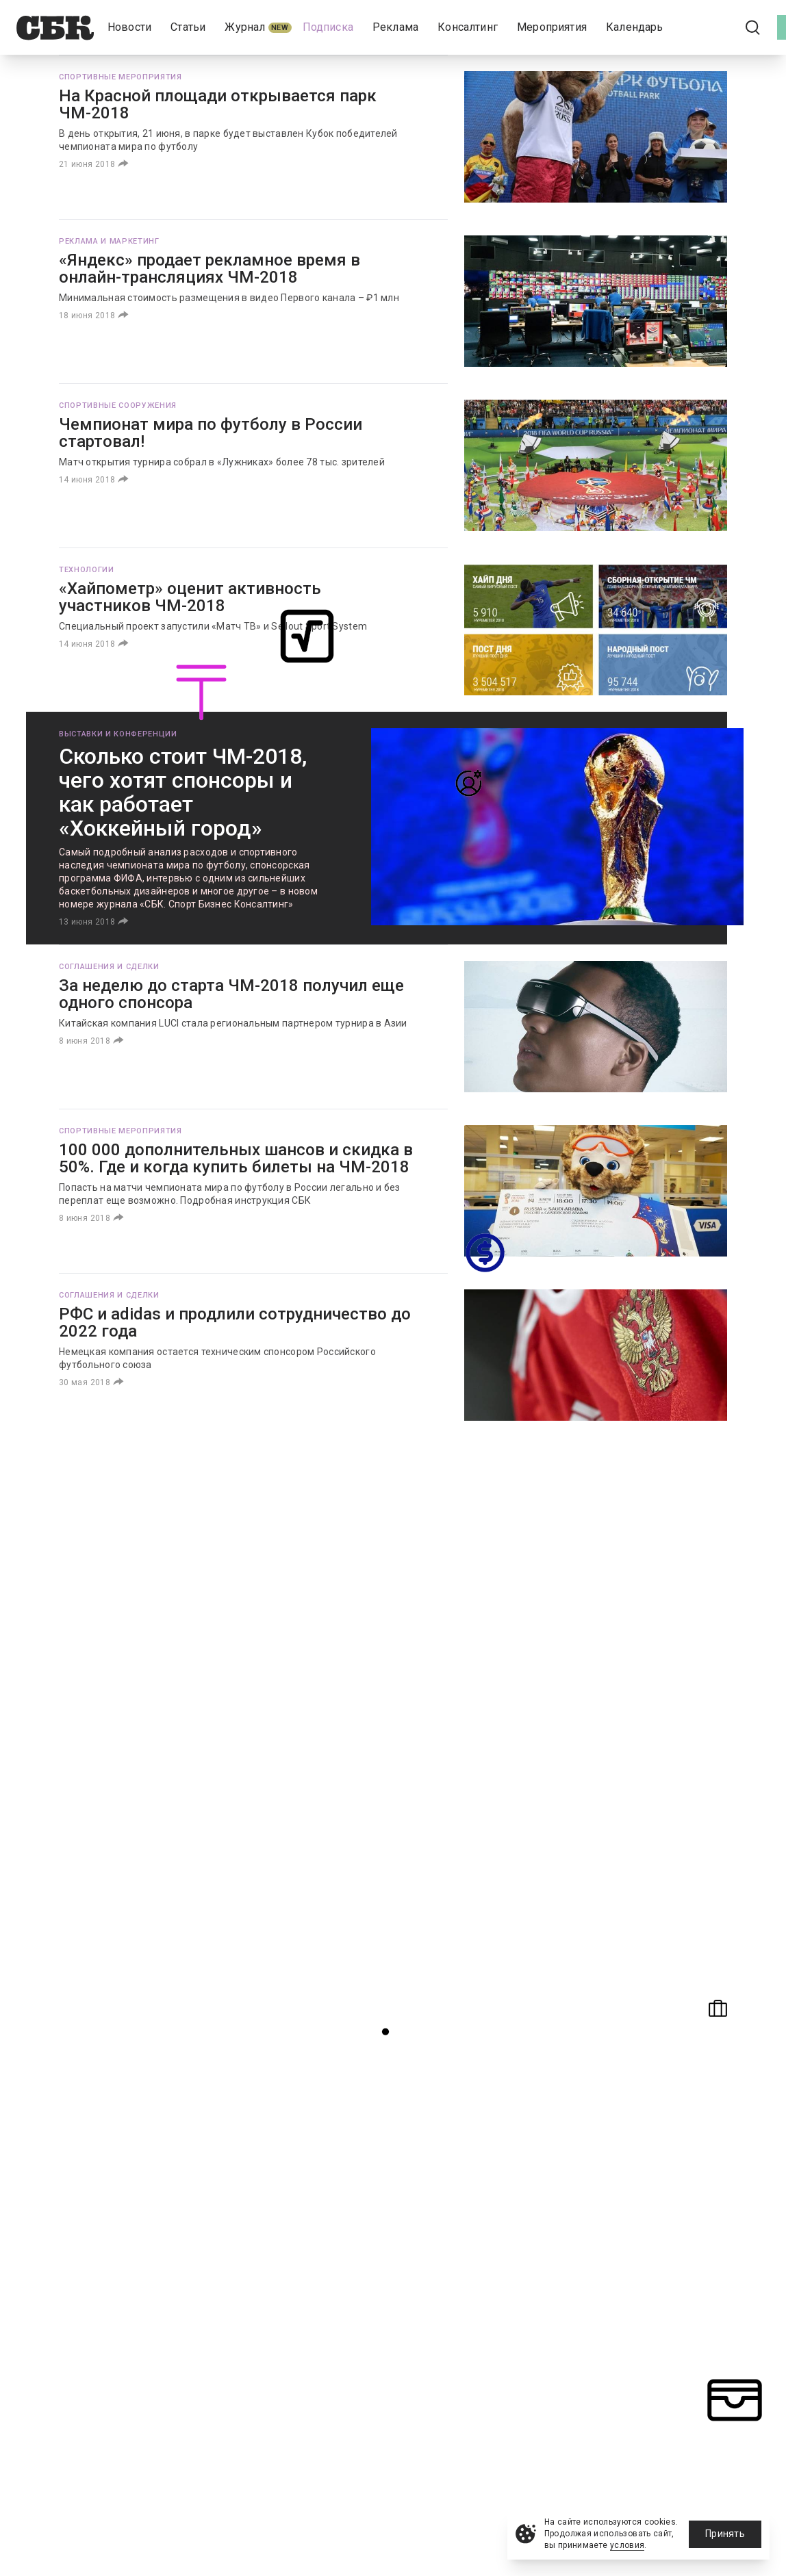 This screenshot has width=786, height=2576. Describe the element at coordinates (385, 1998) in the screenshot. I see `no wifi signal available` at that location.